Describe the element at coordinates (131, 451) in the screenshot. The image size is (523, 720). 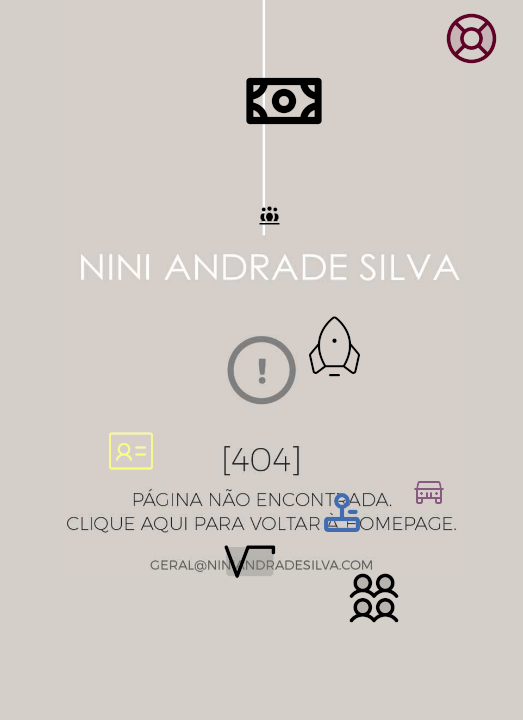
I see `view profile or account information` at that location.